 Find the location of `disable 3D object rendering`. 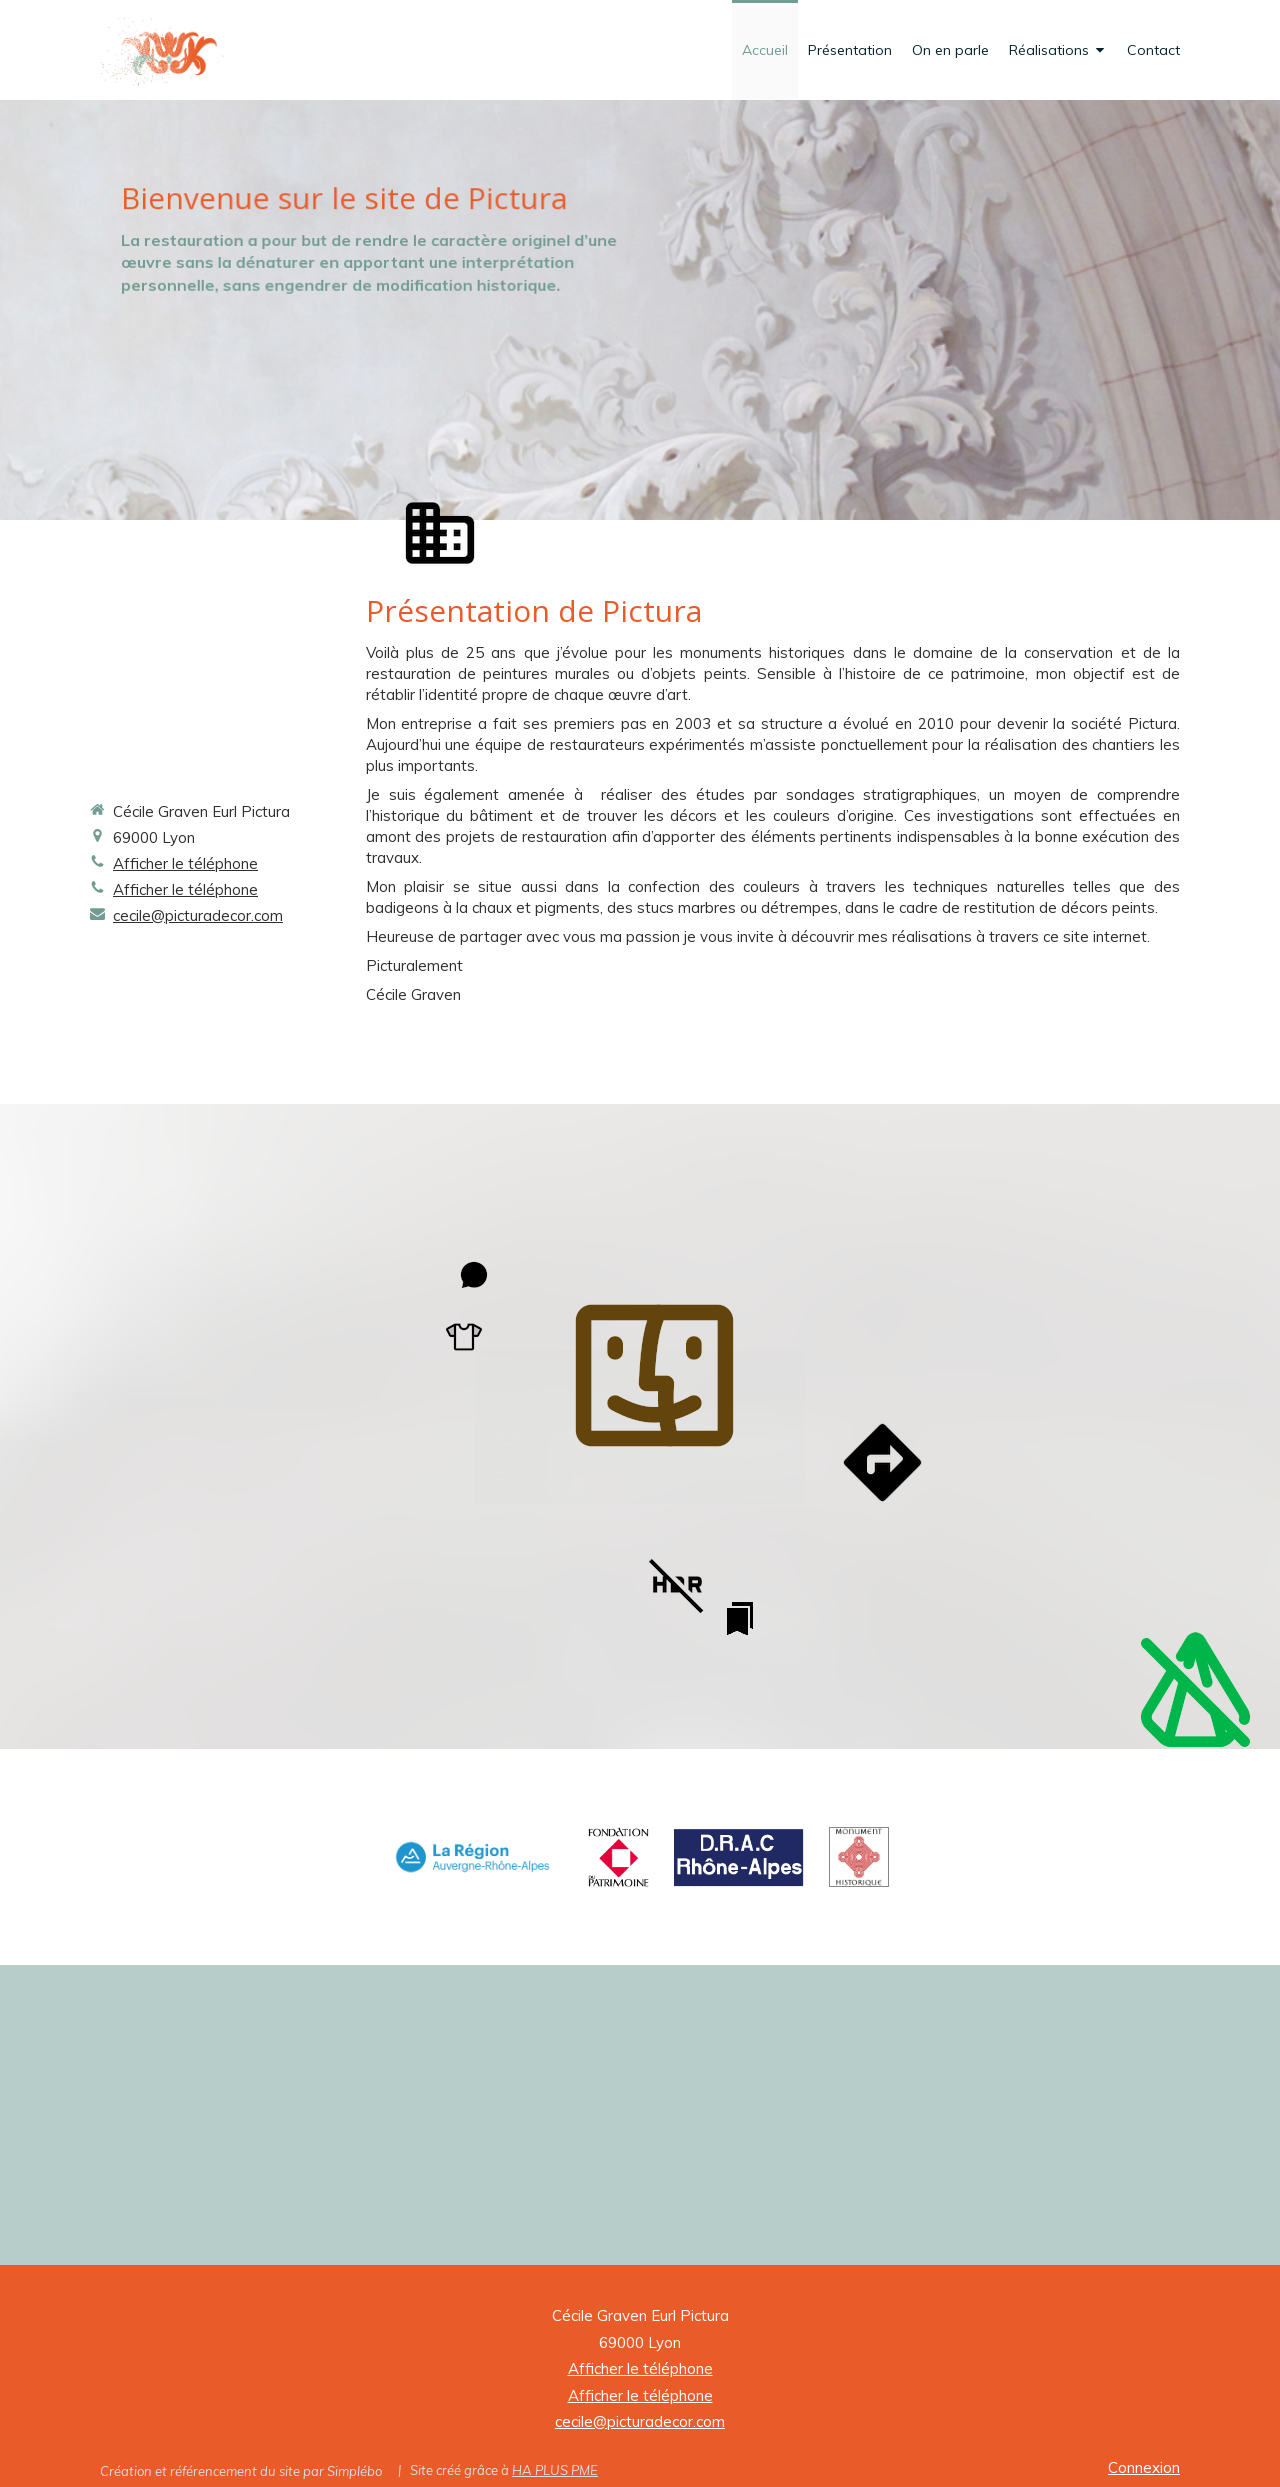

disable 3D object rendering is located at coordinates (1195, 1692).